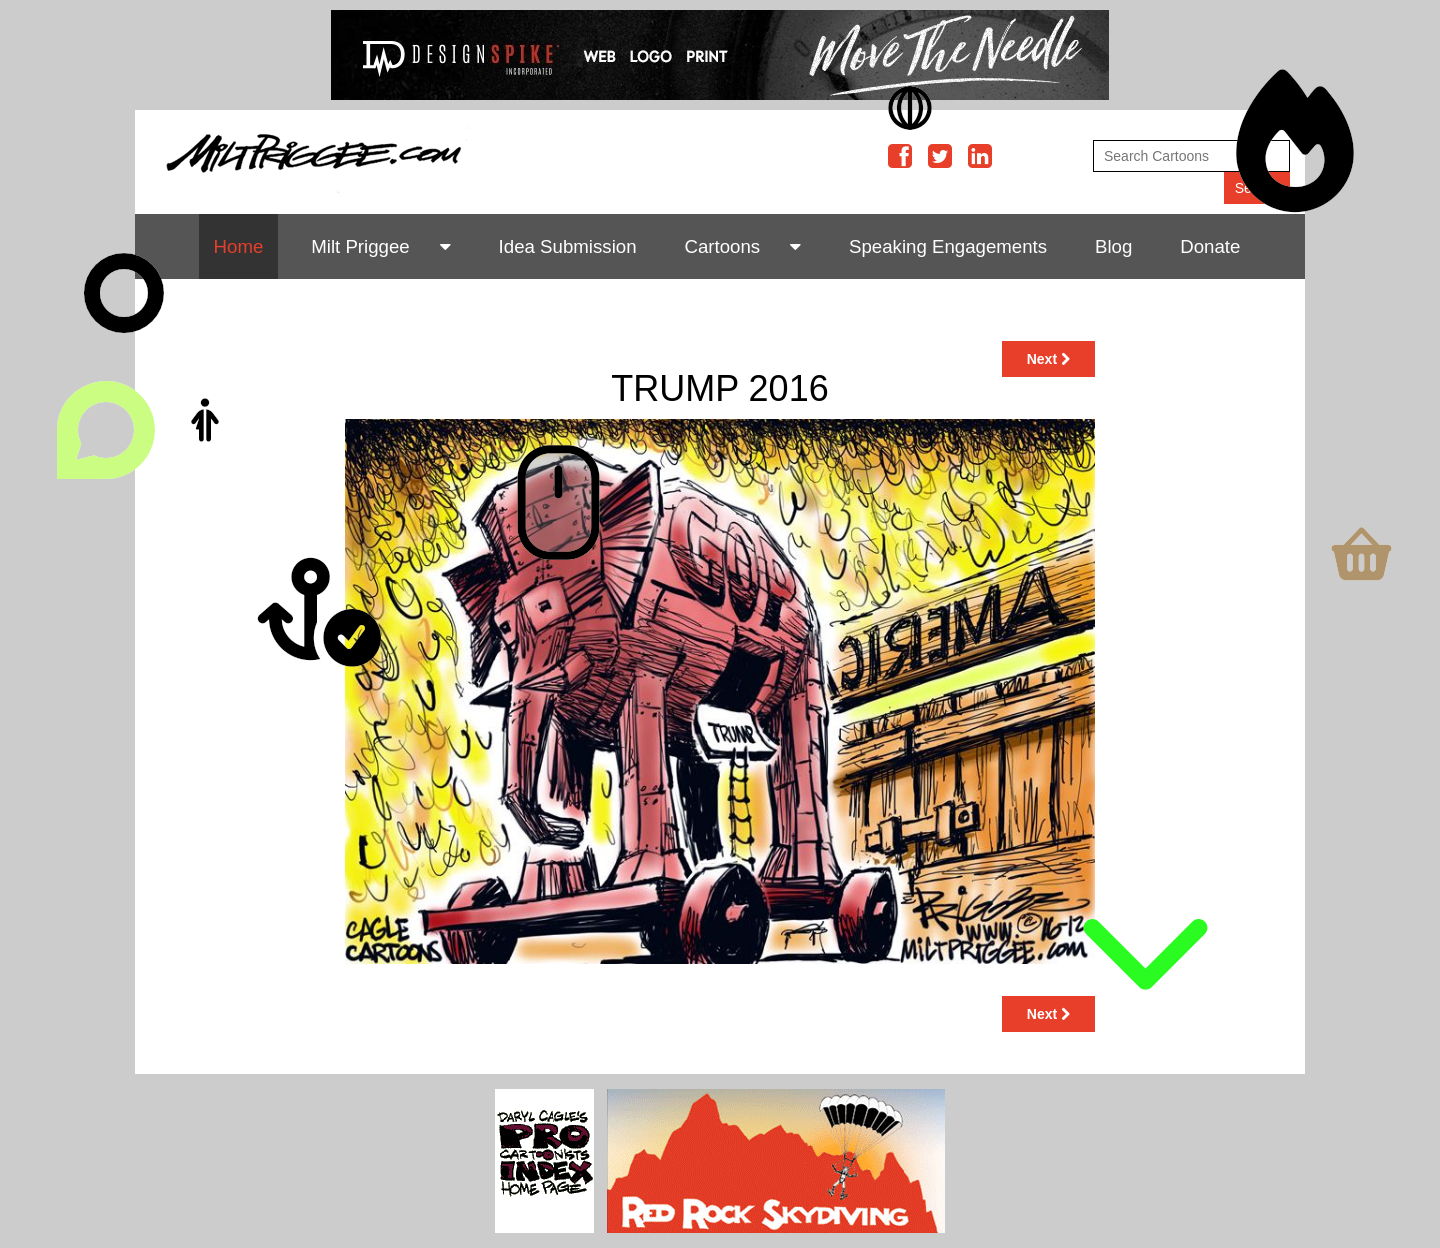 Image resolution: width=1440 pixels, height=1248 pixels. Describe the element at coordinates (1361, 555) in the screenshot. I see `view your shopping basket` at that location.